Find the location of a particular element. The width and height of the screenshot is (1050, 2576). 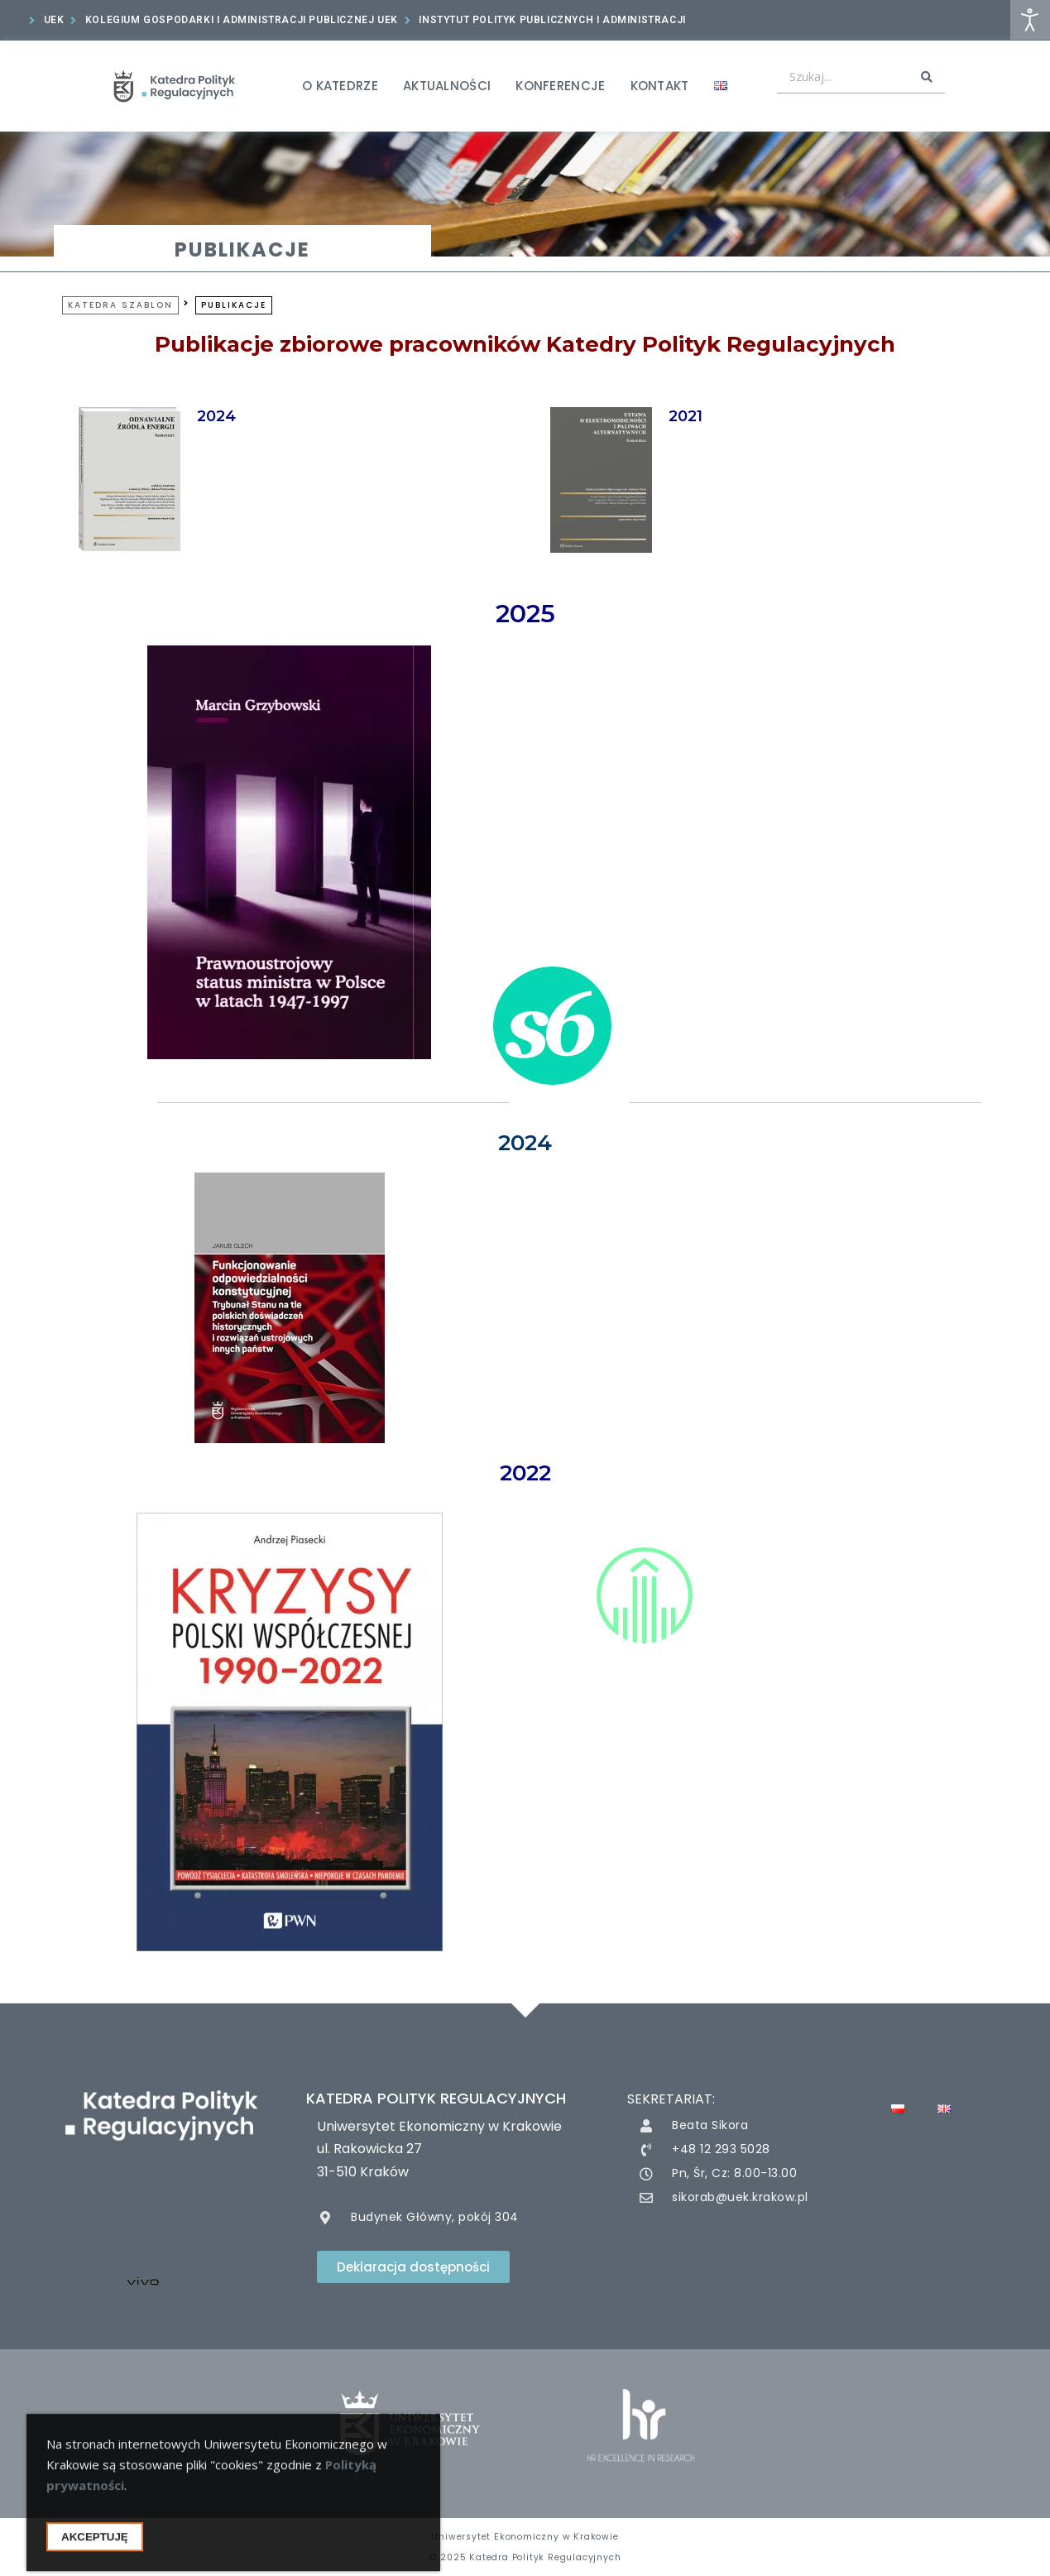

vivo brand logo is located at coordinates (142, 2281).